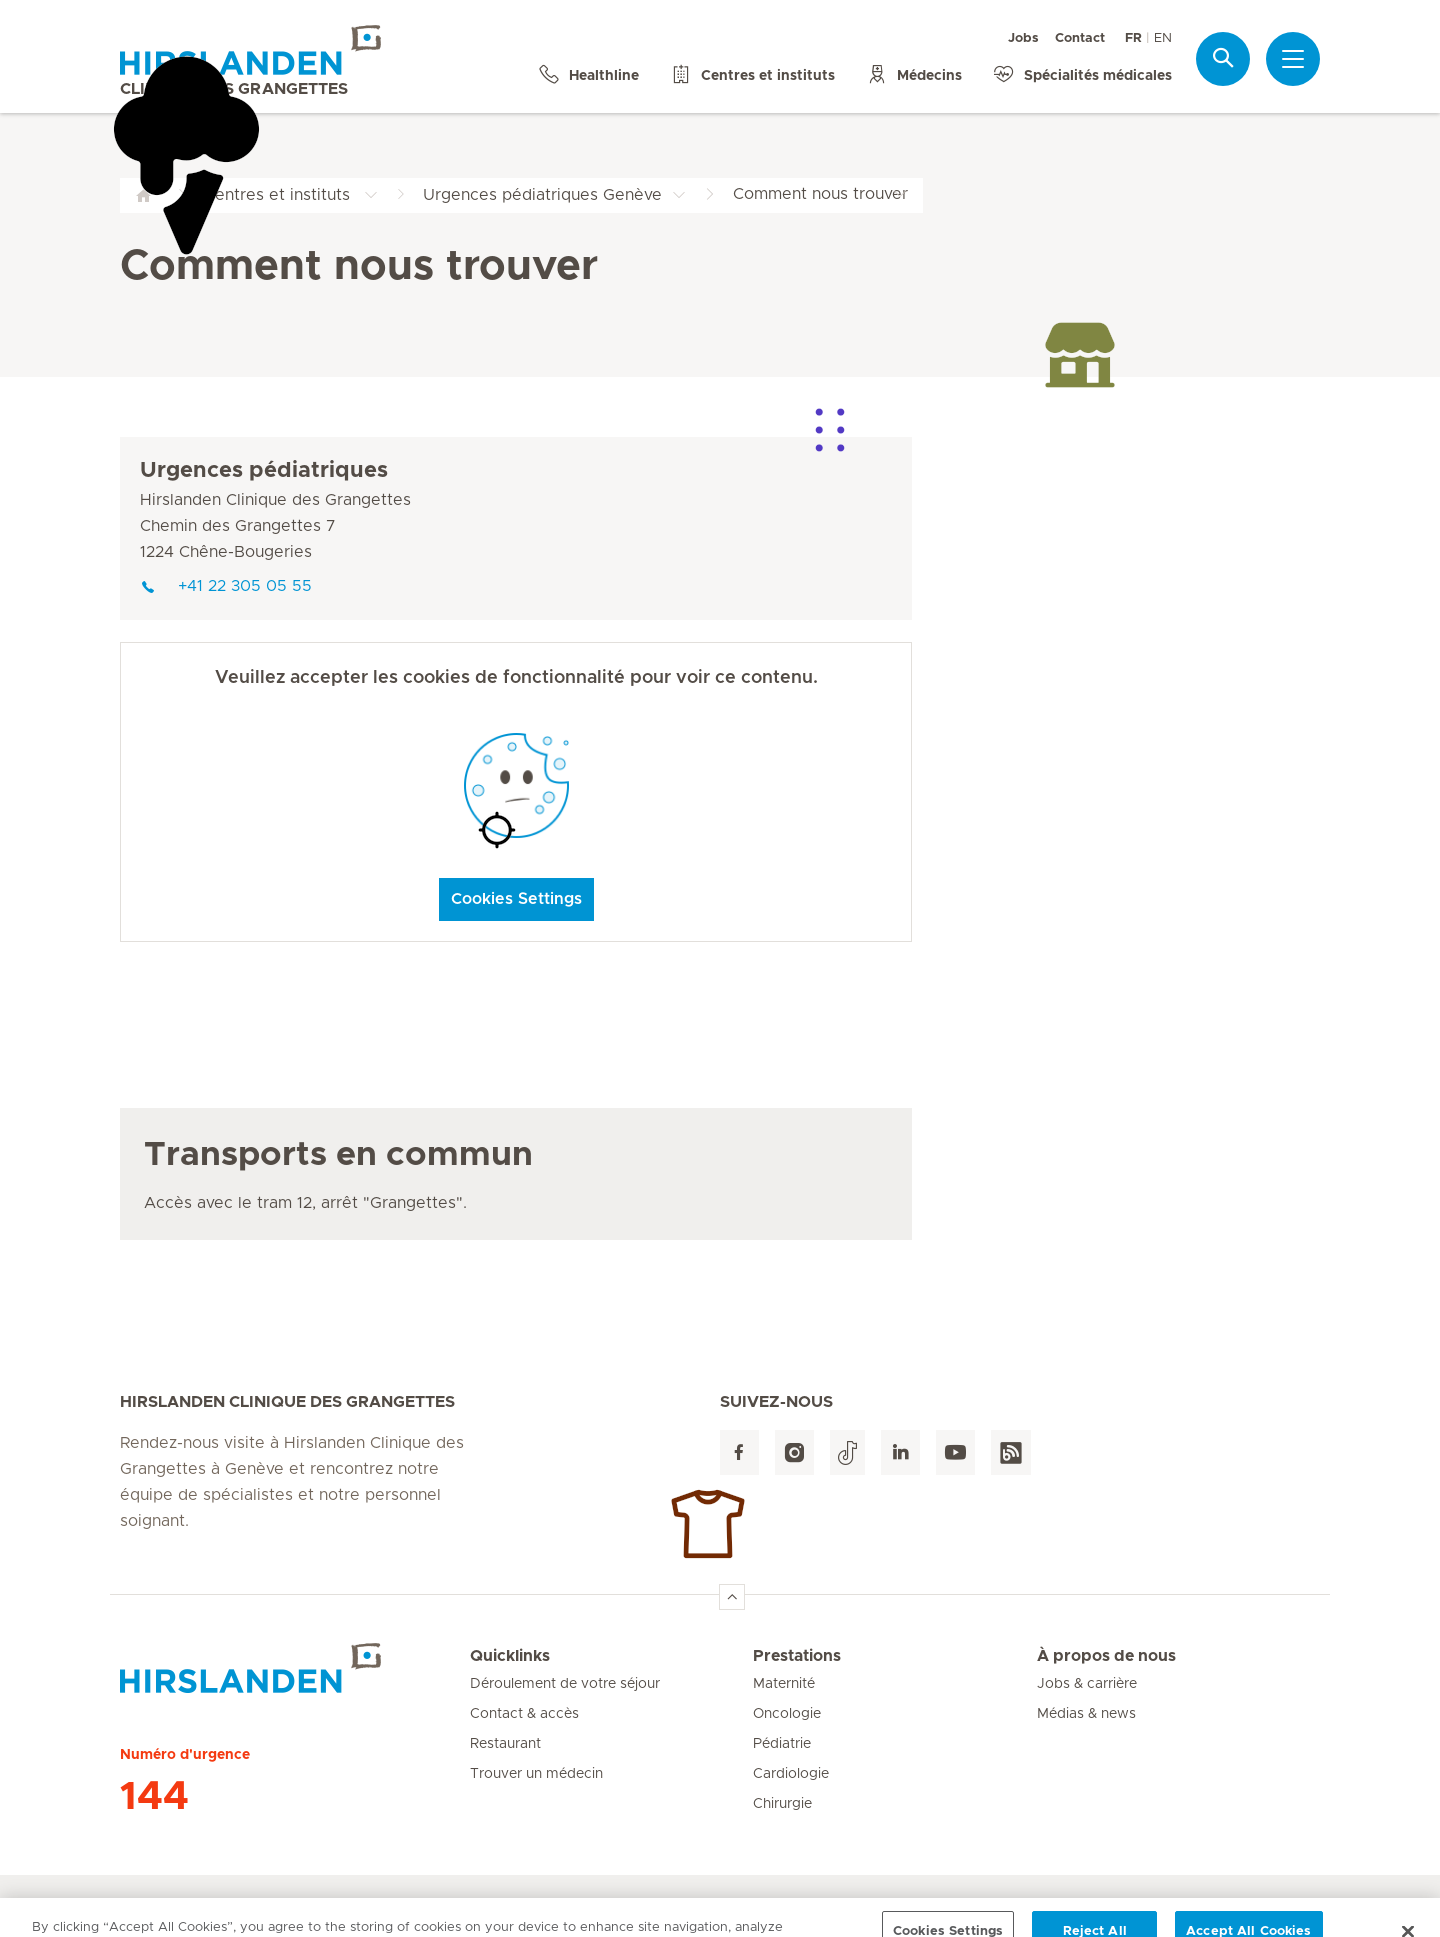 Image resolution: width=1440 pixels, height=1937 pixels. I want to click on browse desserts or sweet treats, so click(186, 155).